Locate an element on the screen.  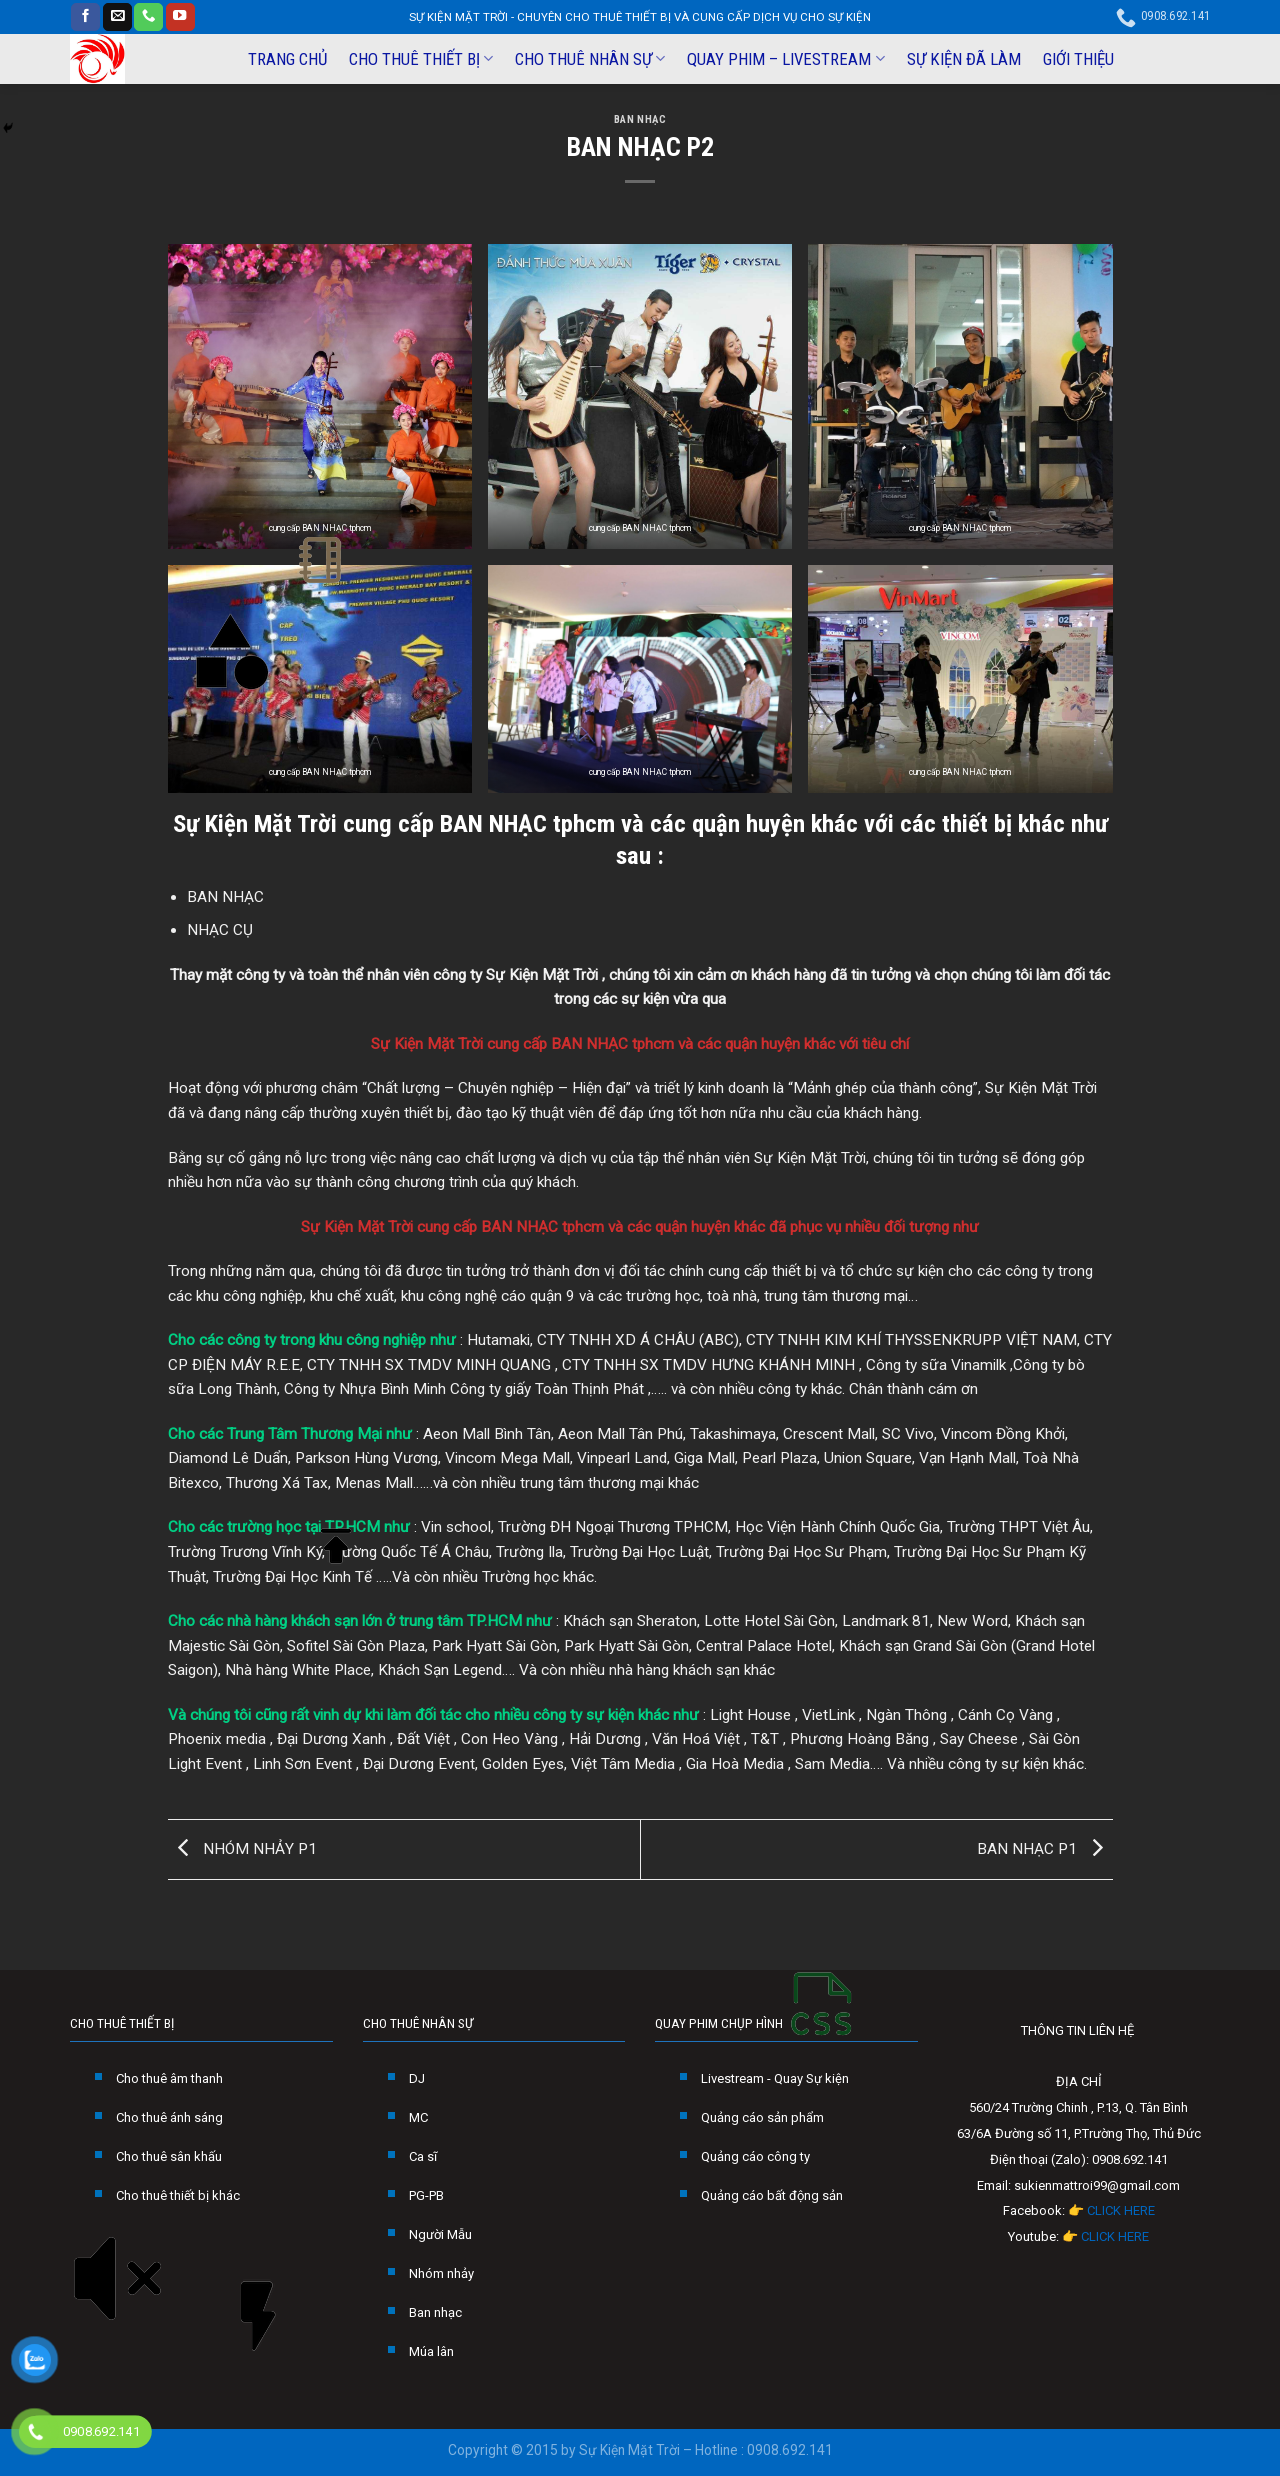
view or open a CSS stylesheet file is located at coordinates (822, 2006).